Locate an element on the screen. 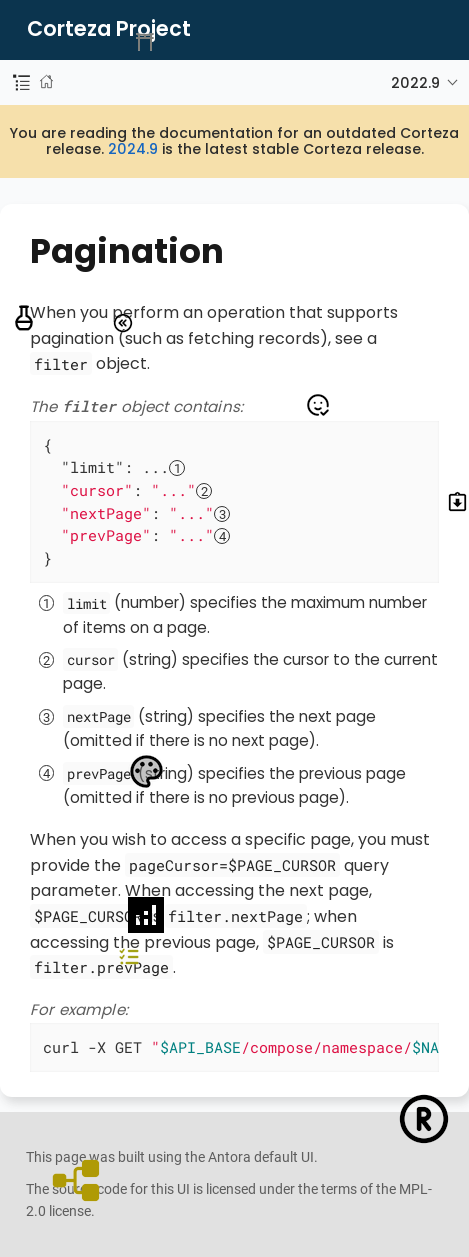 The height and width of the screenshot is (1257, 469). confirm mood or emotional check-in is located at coordinates (318, 405).